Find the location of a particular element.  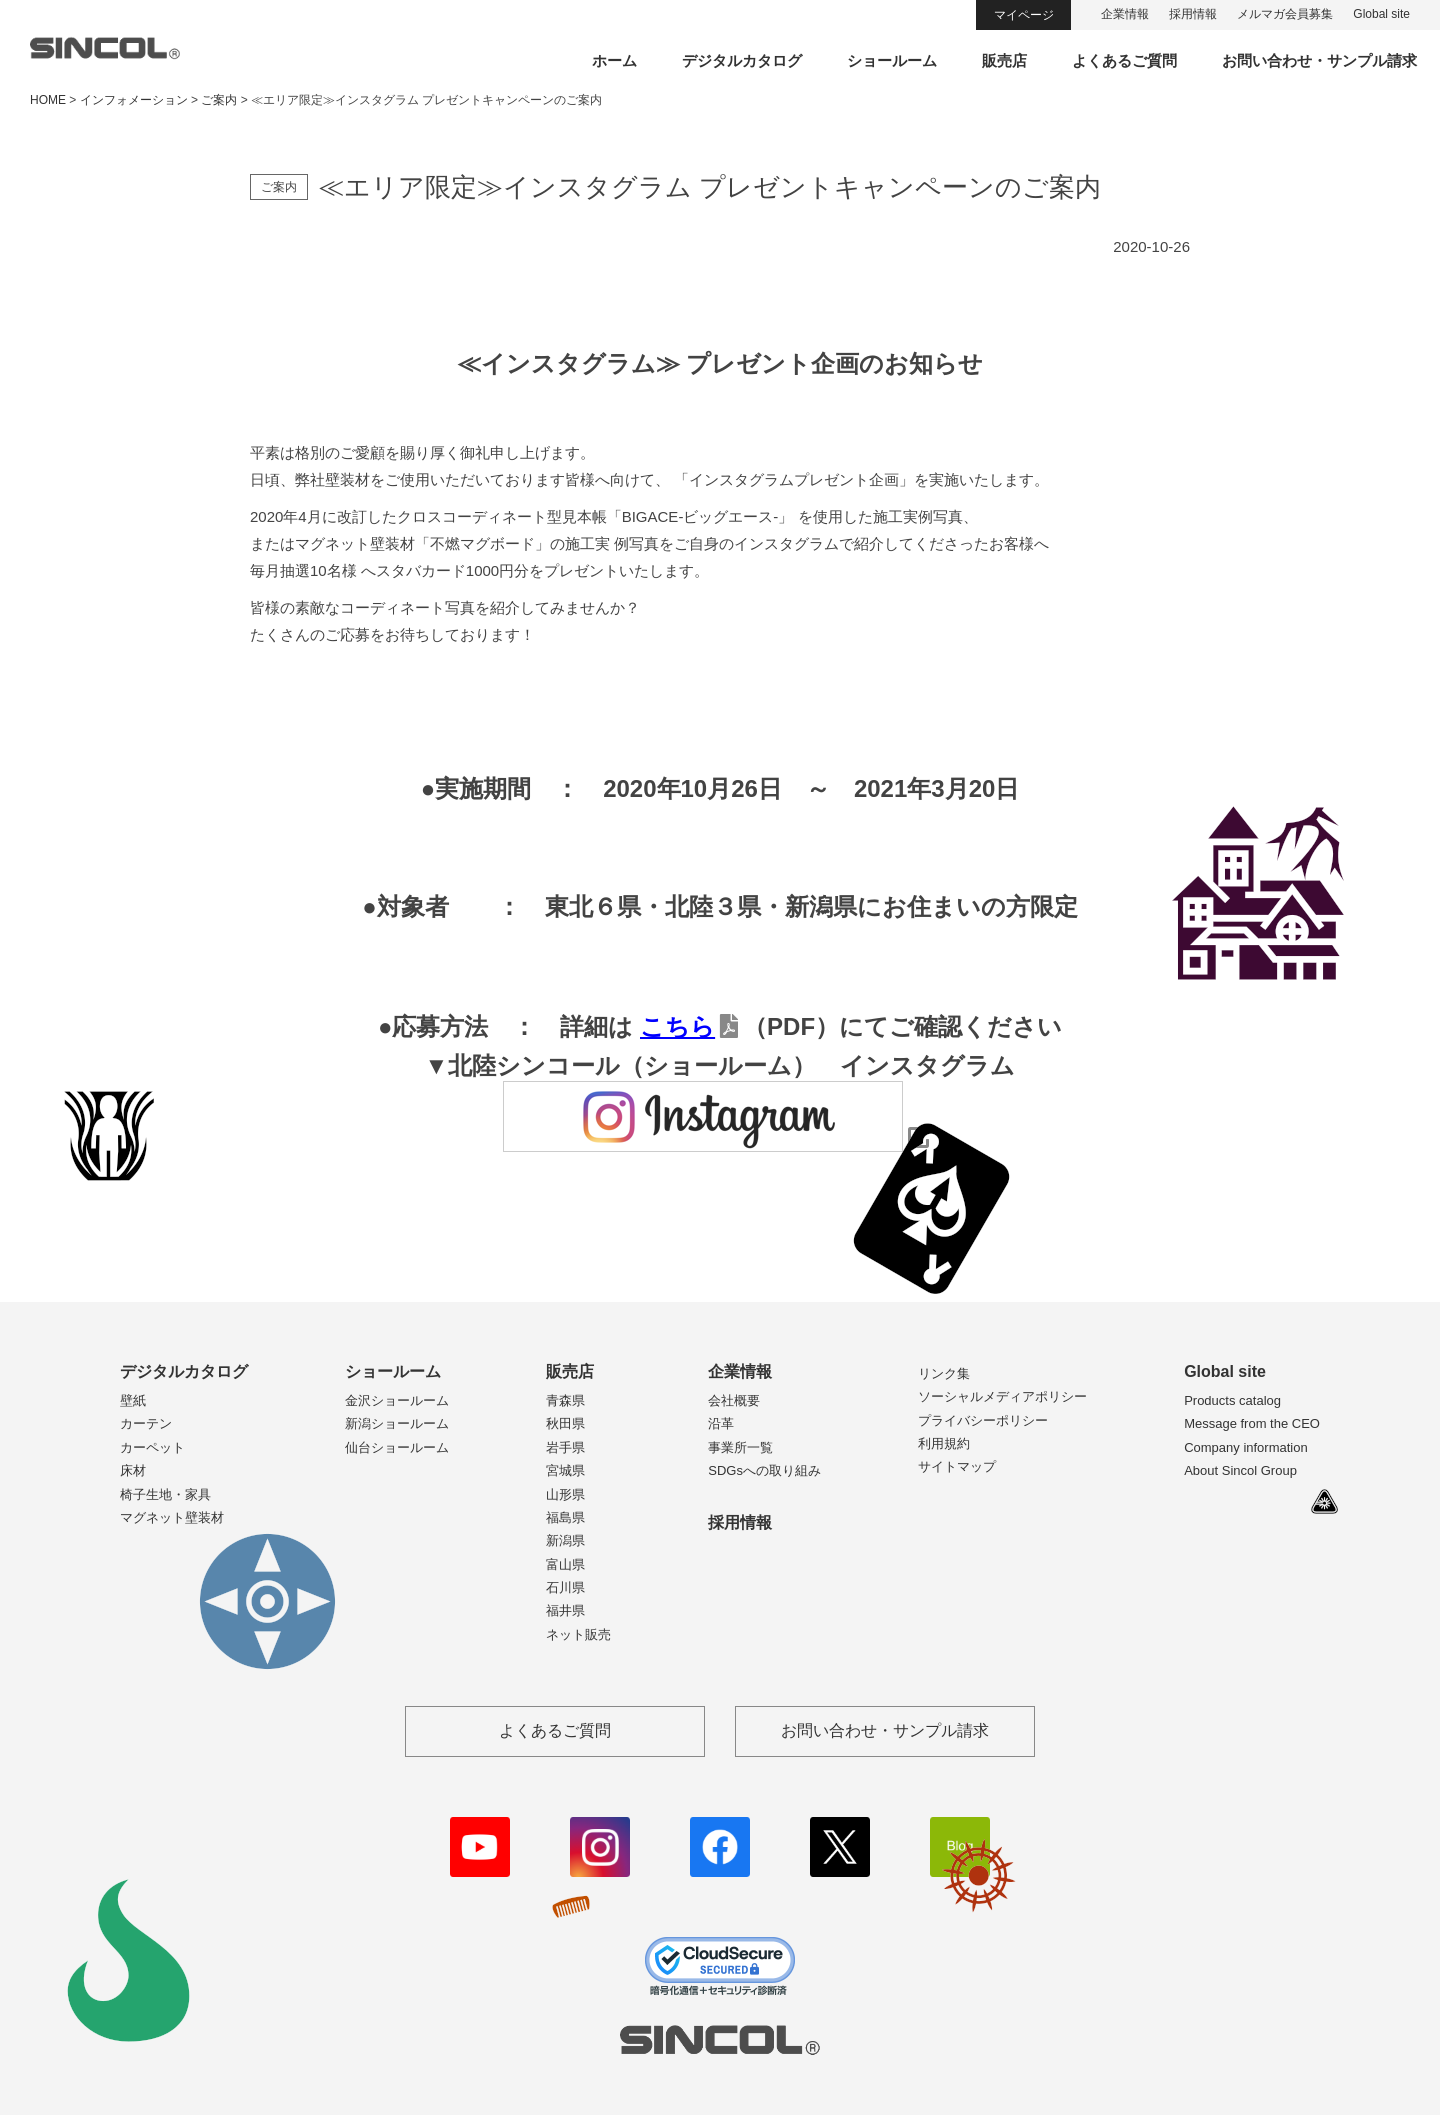

ace of spades playing card is located at coordinates (931, 1208).